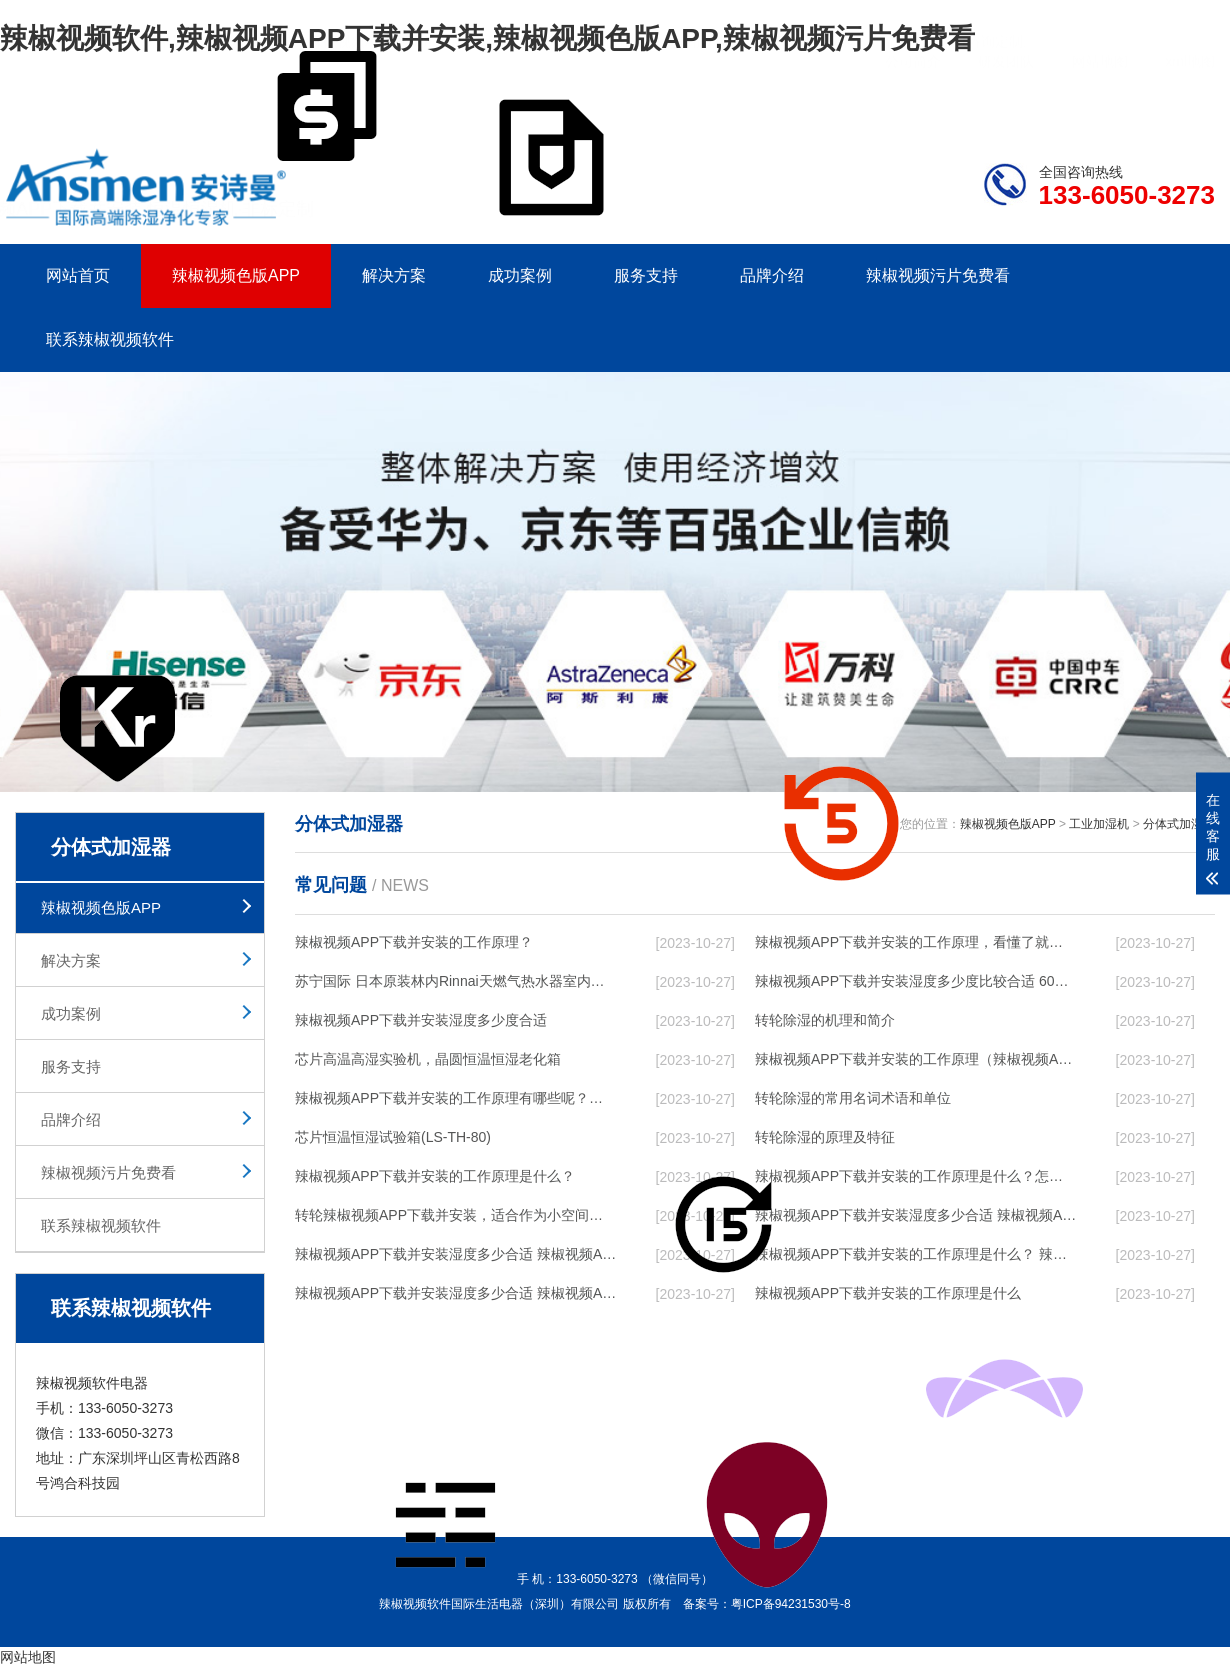 Image resolution: width=1230 pixels, height=1667 pixels. I want to click on skip forward 15 seconds, so click(723, 1224).